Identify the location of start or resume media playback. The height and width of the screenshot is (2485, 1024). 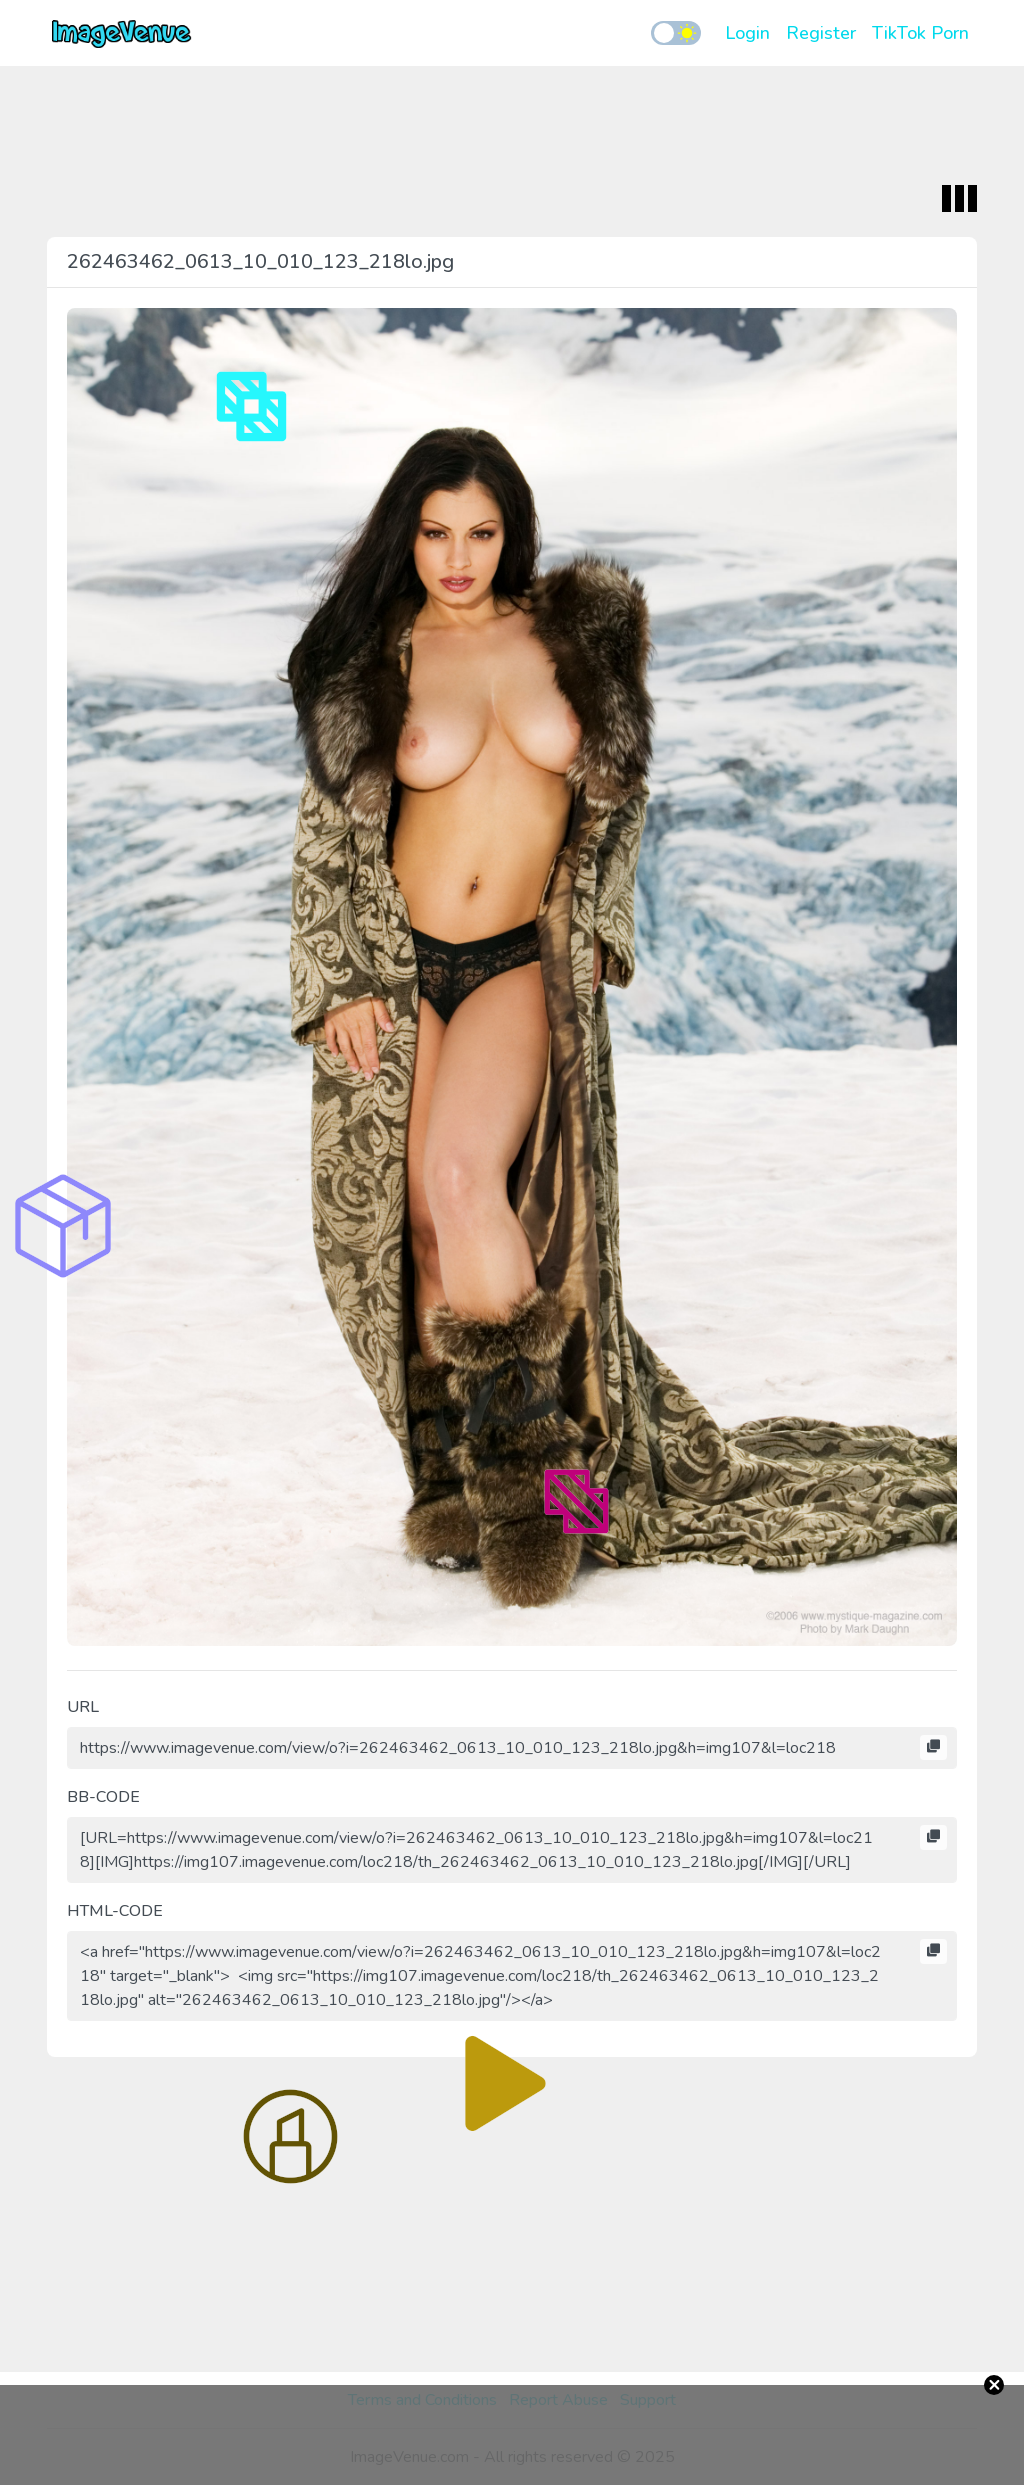
(494, 2083).